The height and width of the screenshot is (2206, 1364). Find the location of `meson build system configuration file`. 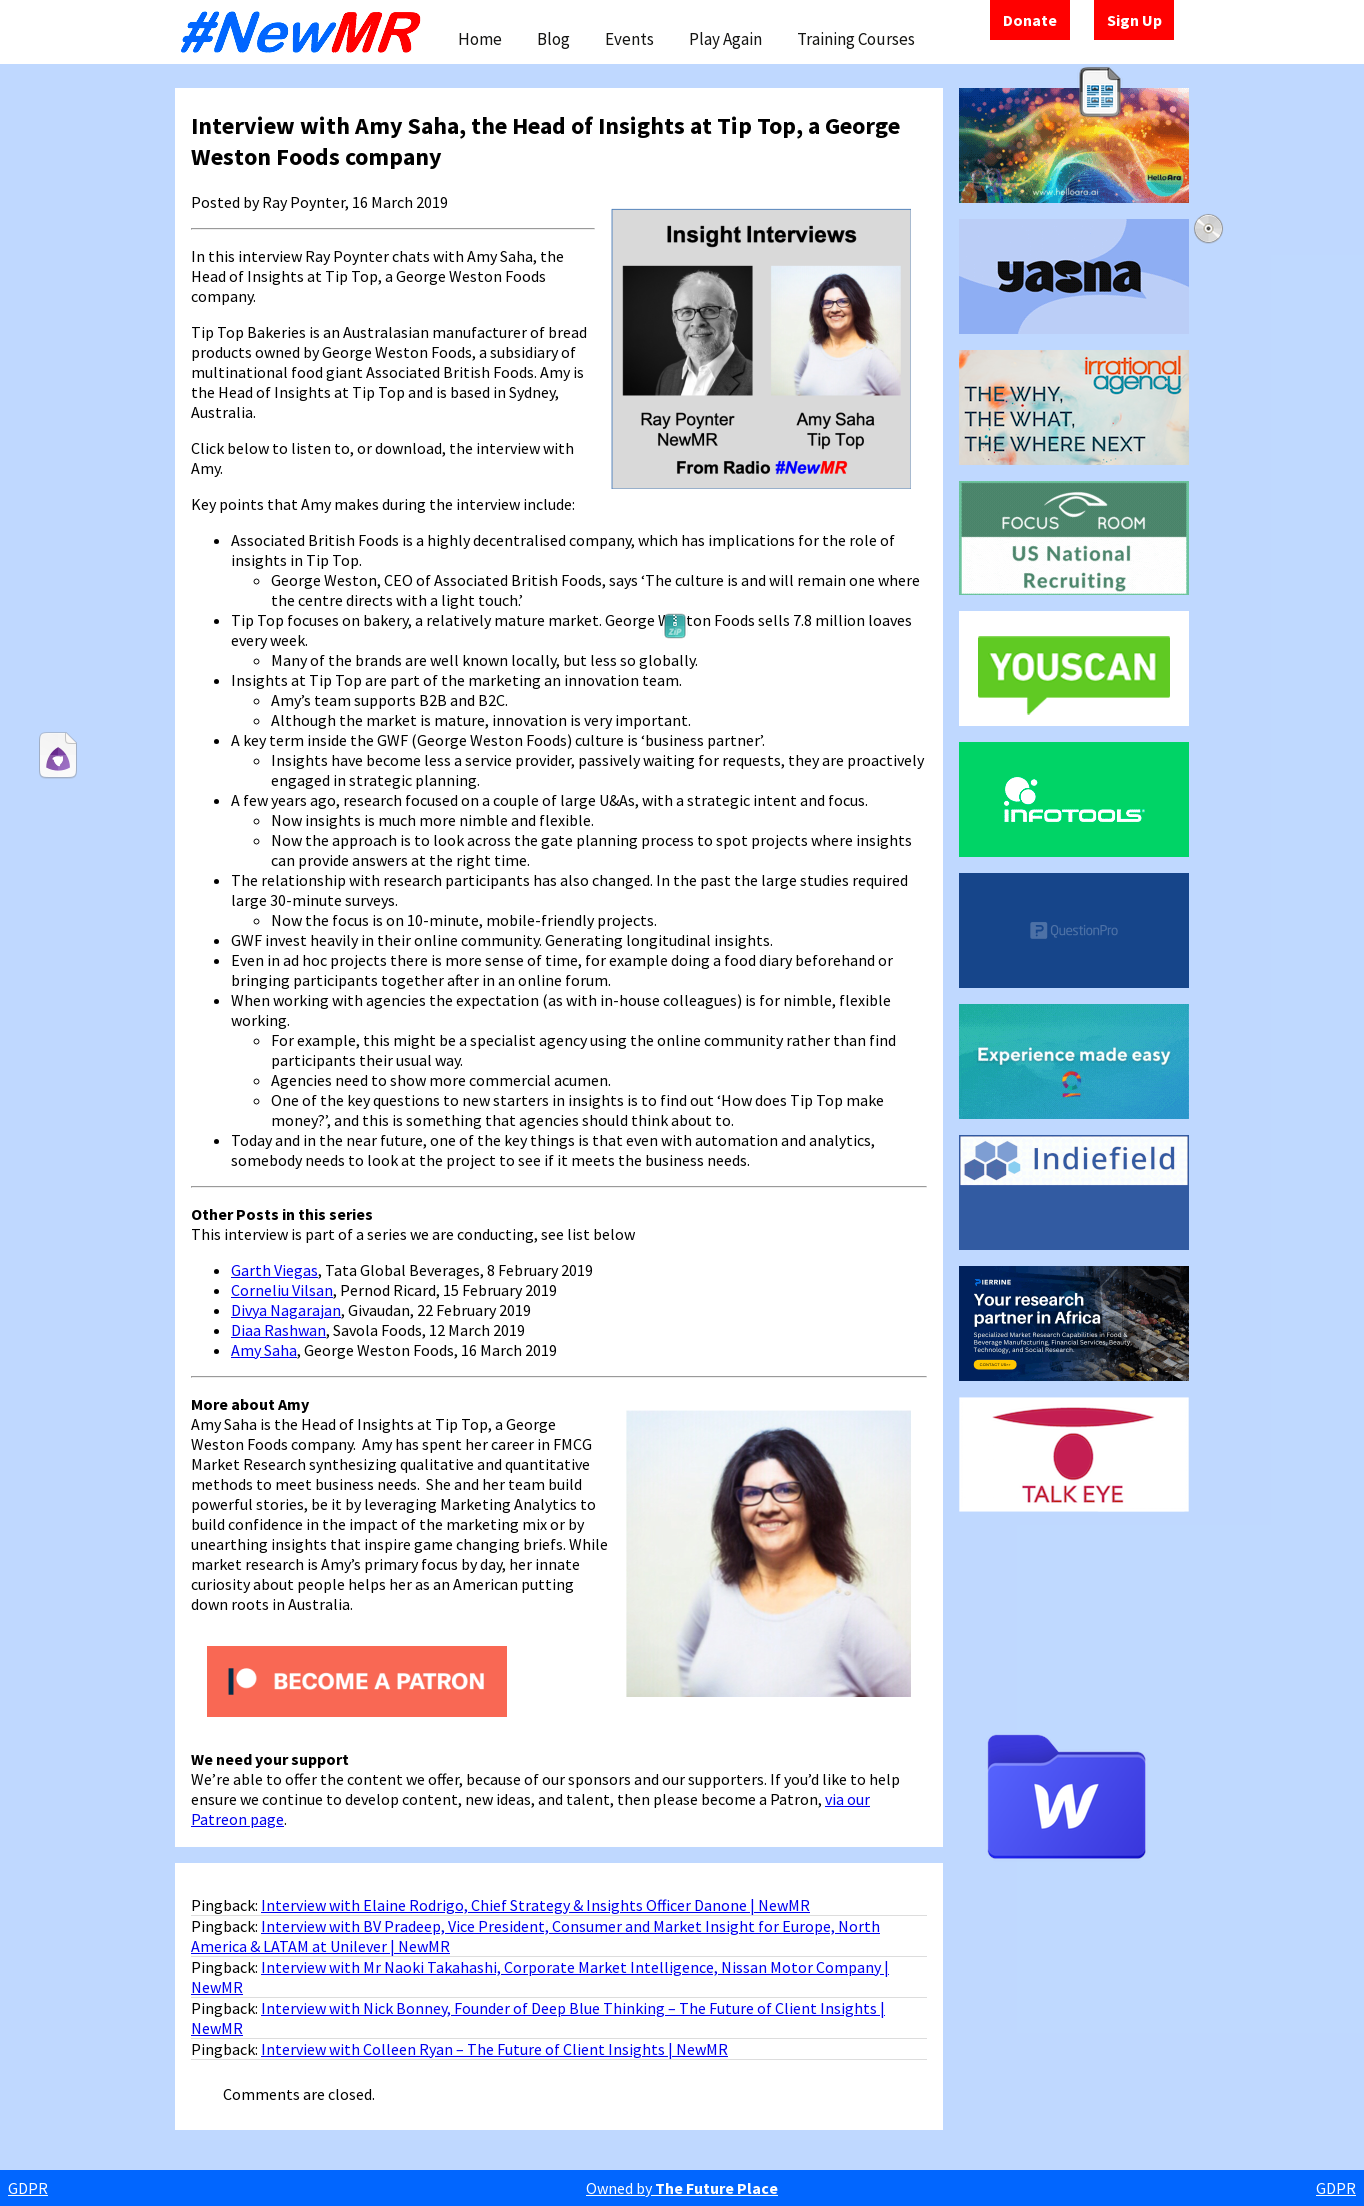

meson build system configuration file is located at coordinates (58, 755).